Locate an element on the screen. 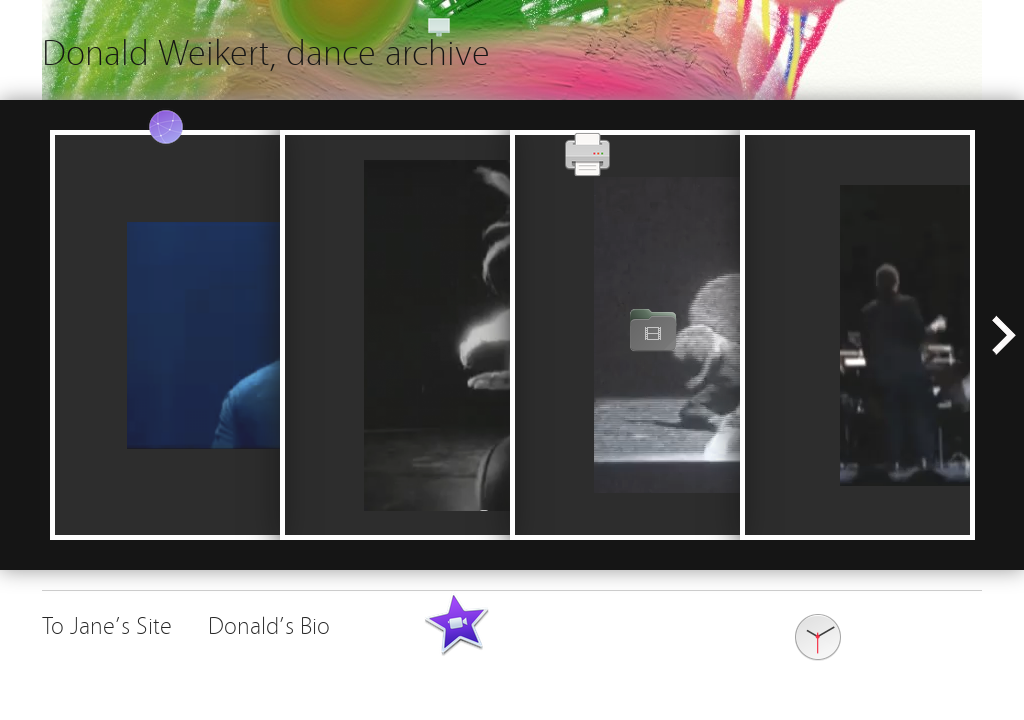 This screenshot has width=1024, height=720. open your videos folder is located at coordinates (653, 330).